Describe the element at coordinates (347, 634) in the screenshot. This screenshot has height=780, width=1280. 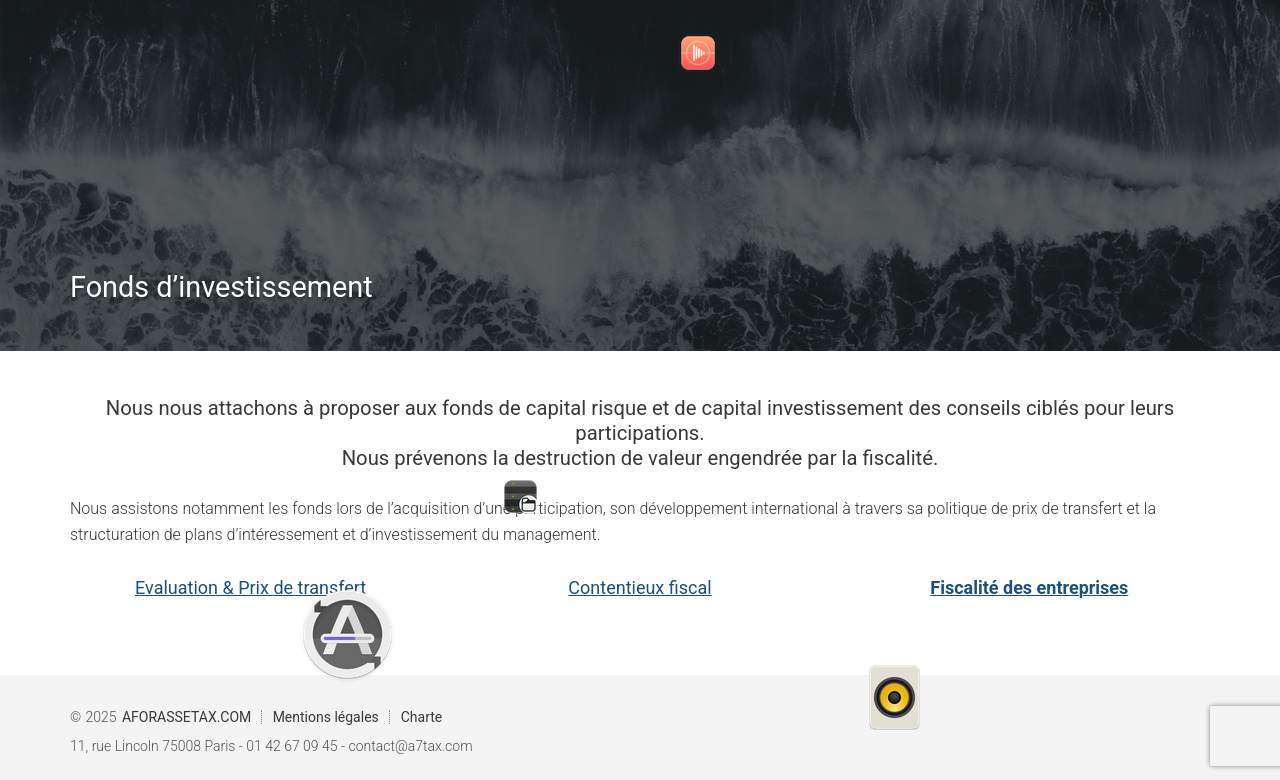
I see `check for available software updates` at that location.